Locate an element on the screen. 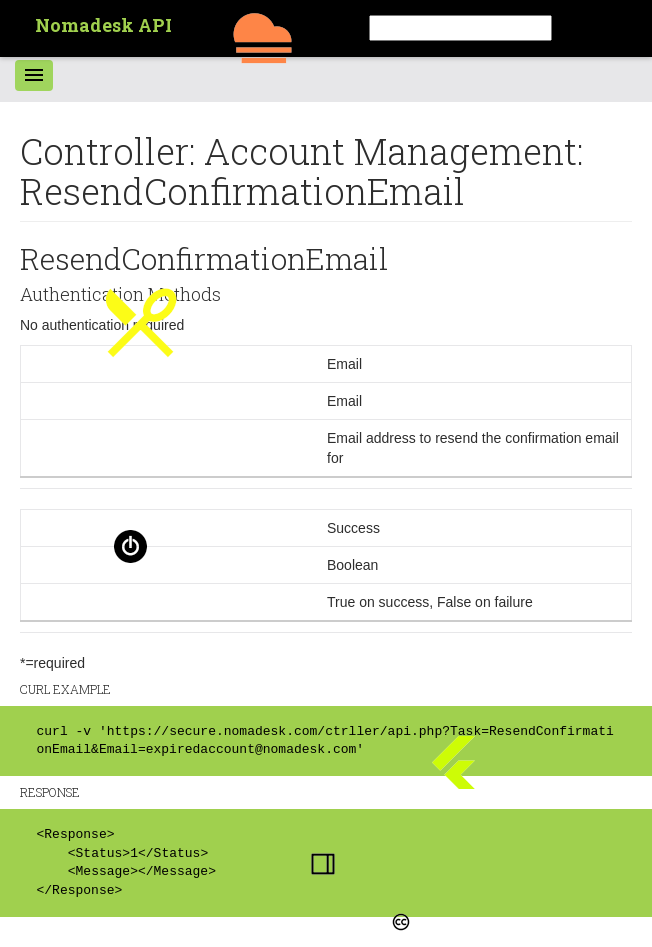 Image resolution: width=652 pixels, height=947 pixels. open the Toggl Track time tracking app is located at coordinates (130, 546).